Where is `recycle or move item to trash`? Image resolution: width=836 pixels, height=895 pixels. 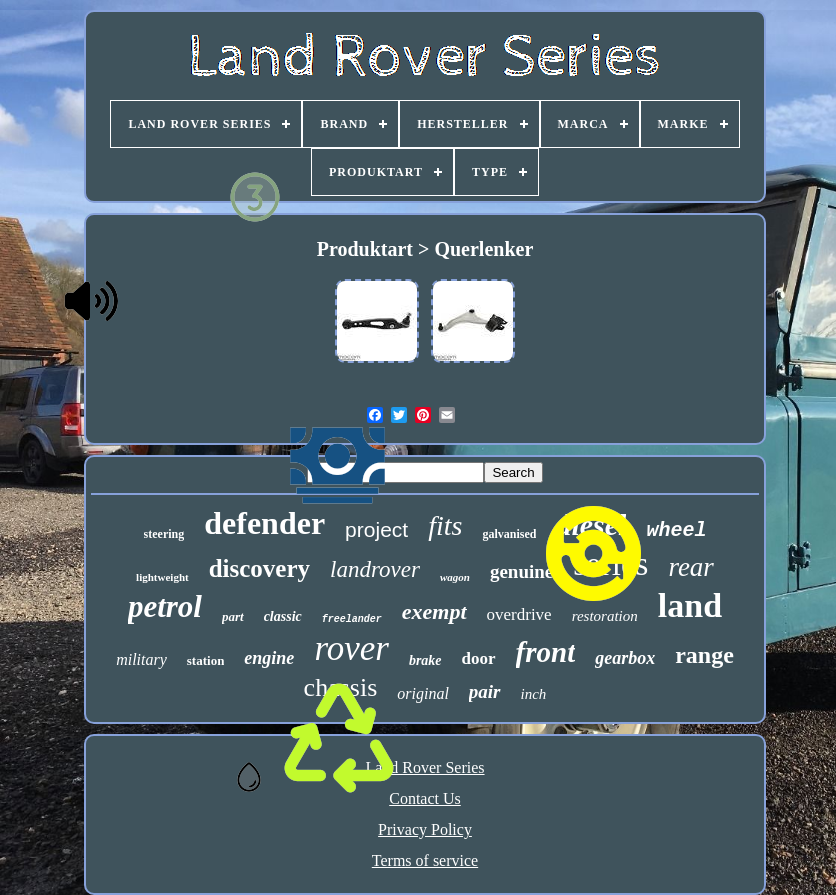 recycle or move item to trash is located at coordinates (339, 738).